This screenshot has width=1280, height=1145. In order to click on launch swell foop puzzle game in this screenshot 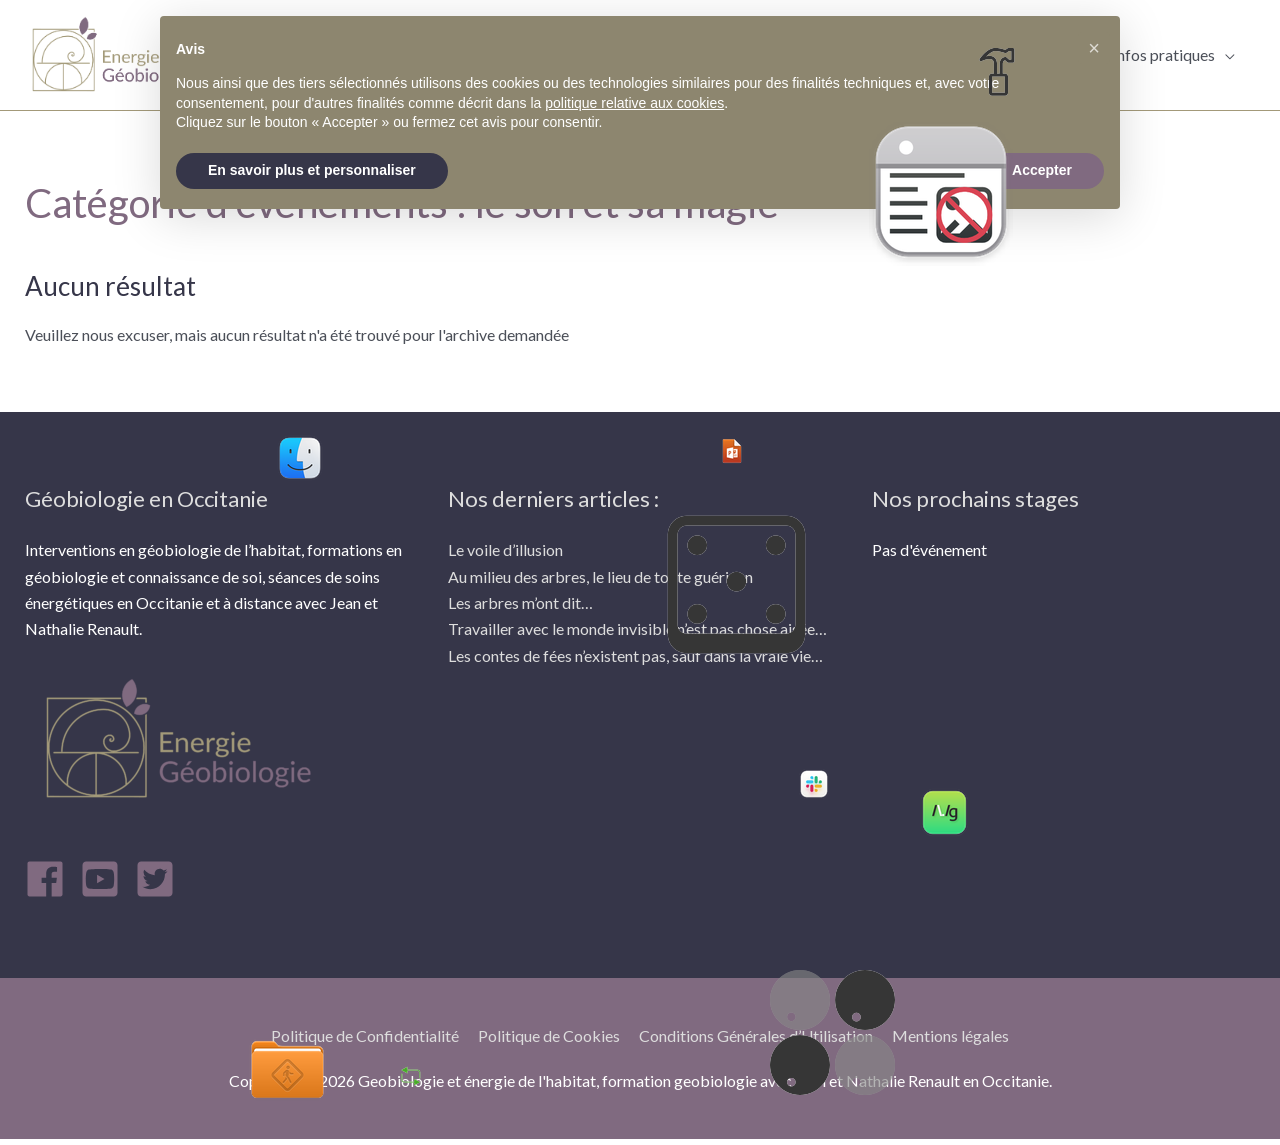, I will do `click(832, 1032)`.